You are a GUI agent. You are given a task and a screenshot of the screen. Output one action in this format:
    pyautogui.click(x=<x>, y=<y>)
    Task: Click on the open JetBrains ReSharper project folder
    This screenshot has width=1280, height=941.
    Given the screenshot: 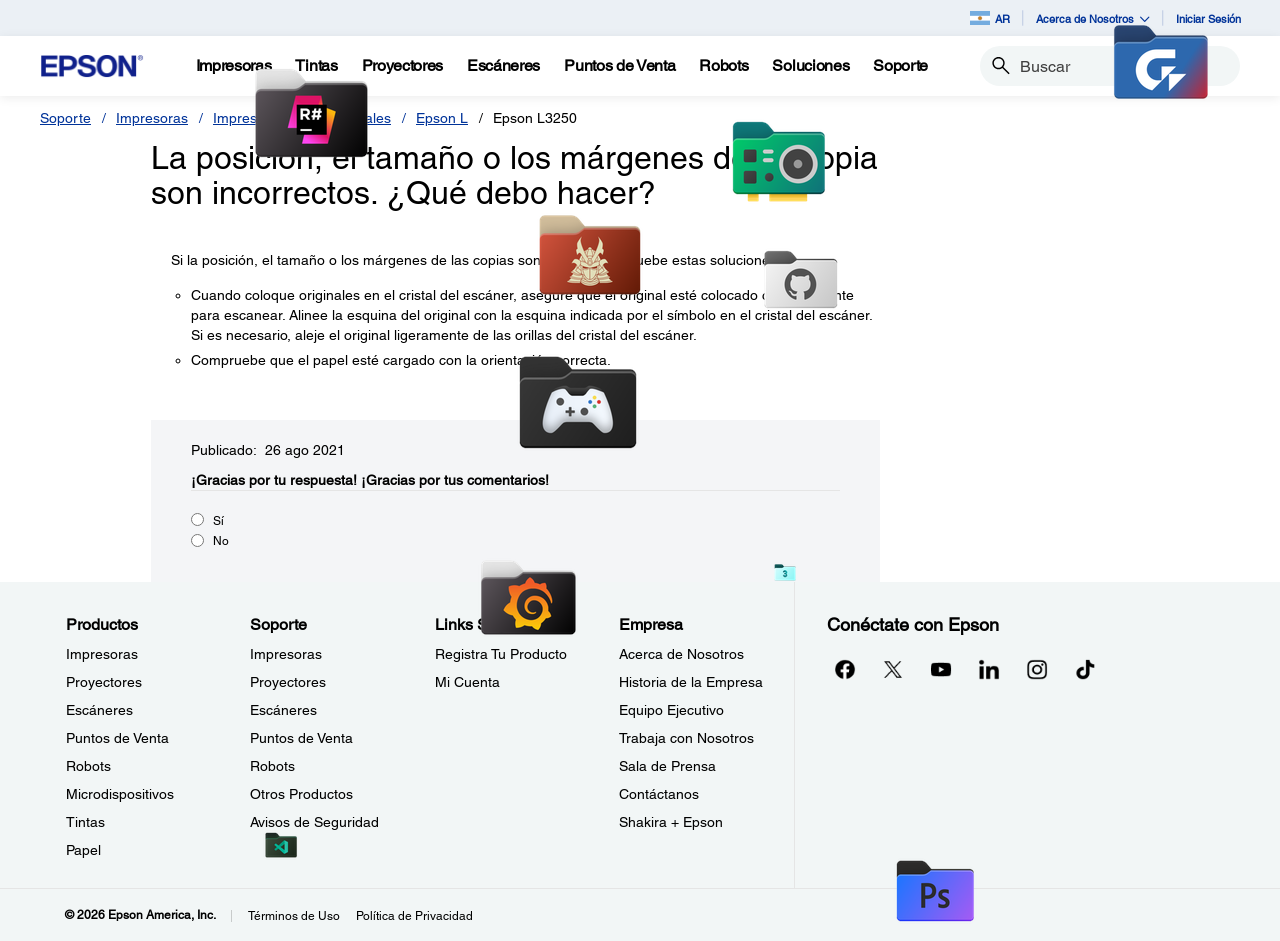 What is the action you would take?
    pyautogui.click(x=311, y=116)
    